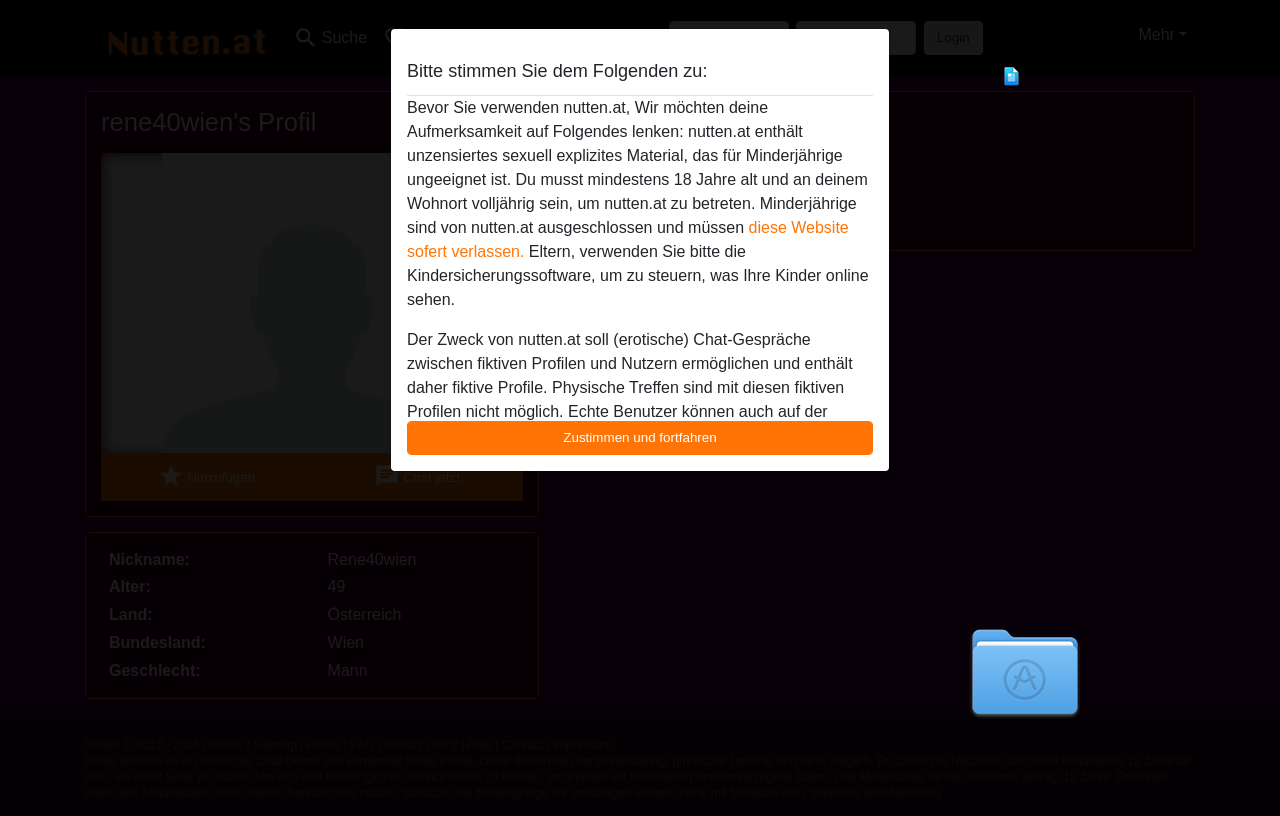  Describe the element at coordinates (1011, 76) in the screenshot. I see `a google docs document file` at that location.